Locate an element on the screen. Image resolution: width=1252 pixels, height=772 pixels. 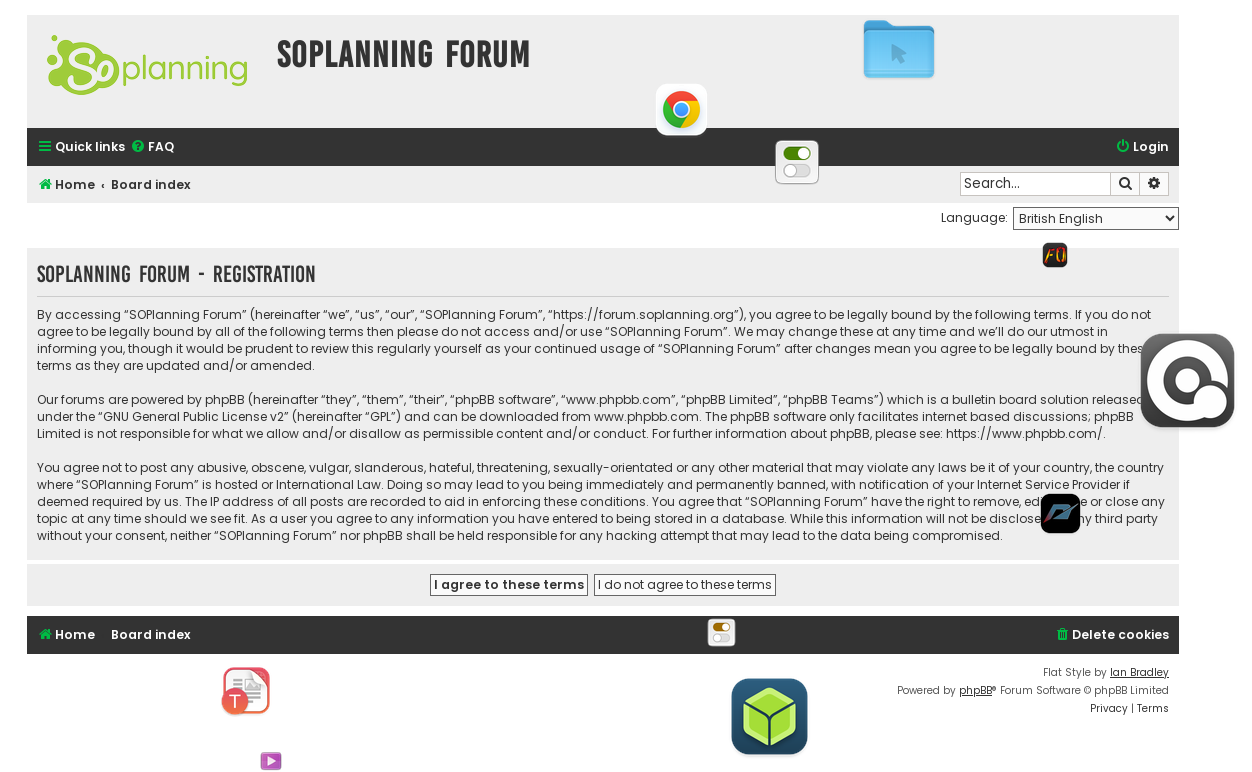
open gnome tweaks to customize desktop settings is located at coordinates (797, 162).